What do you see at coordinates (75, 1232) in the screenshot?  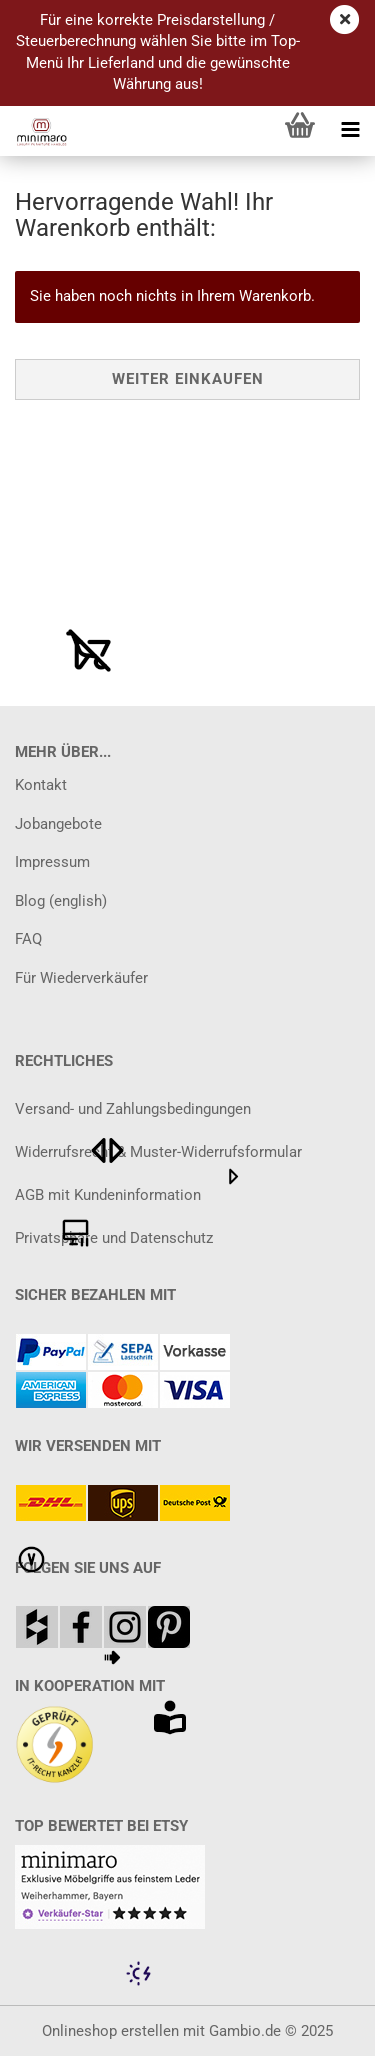 I see `pause media playback on desktop display` at bounding box center [75, 1232].